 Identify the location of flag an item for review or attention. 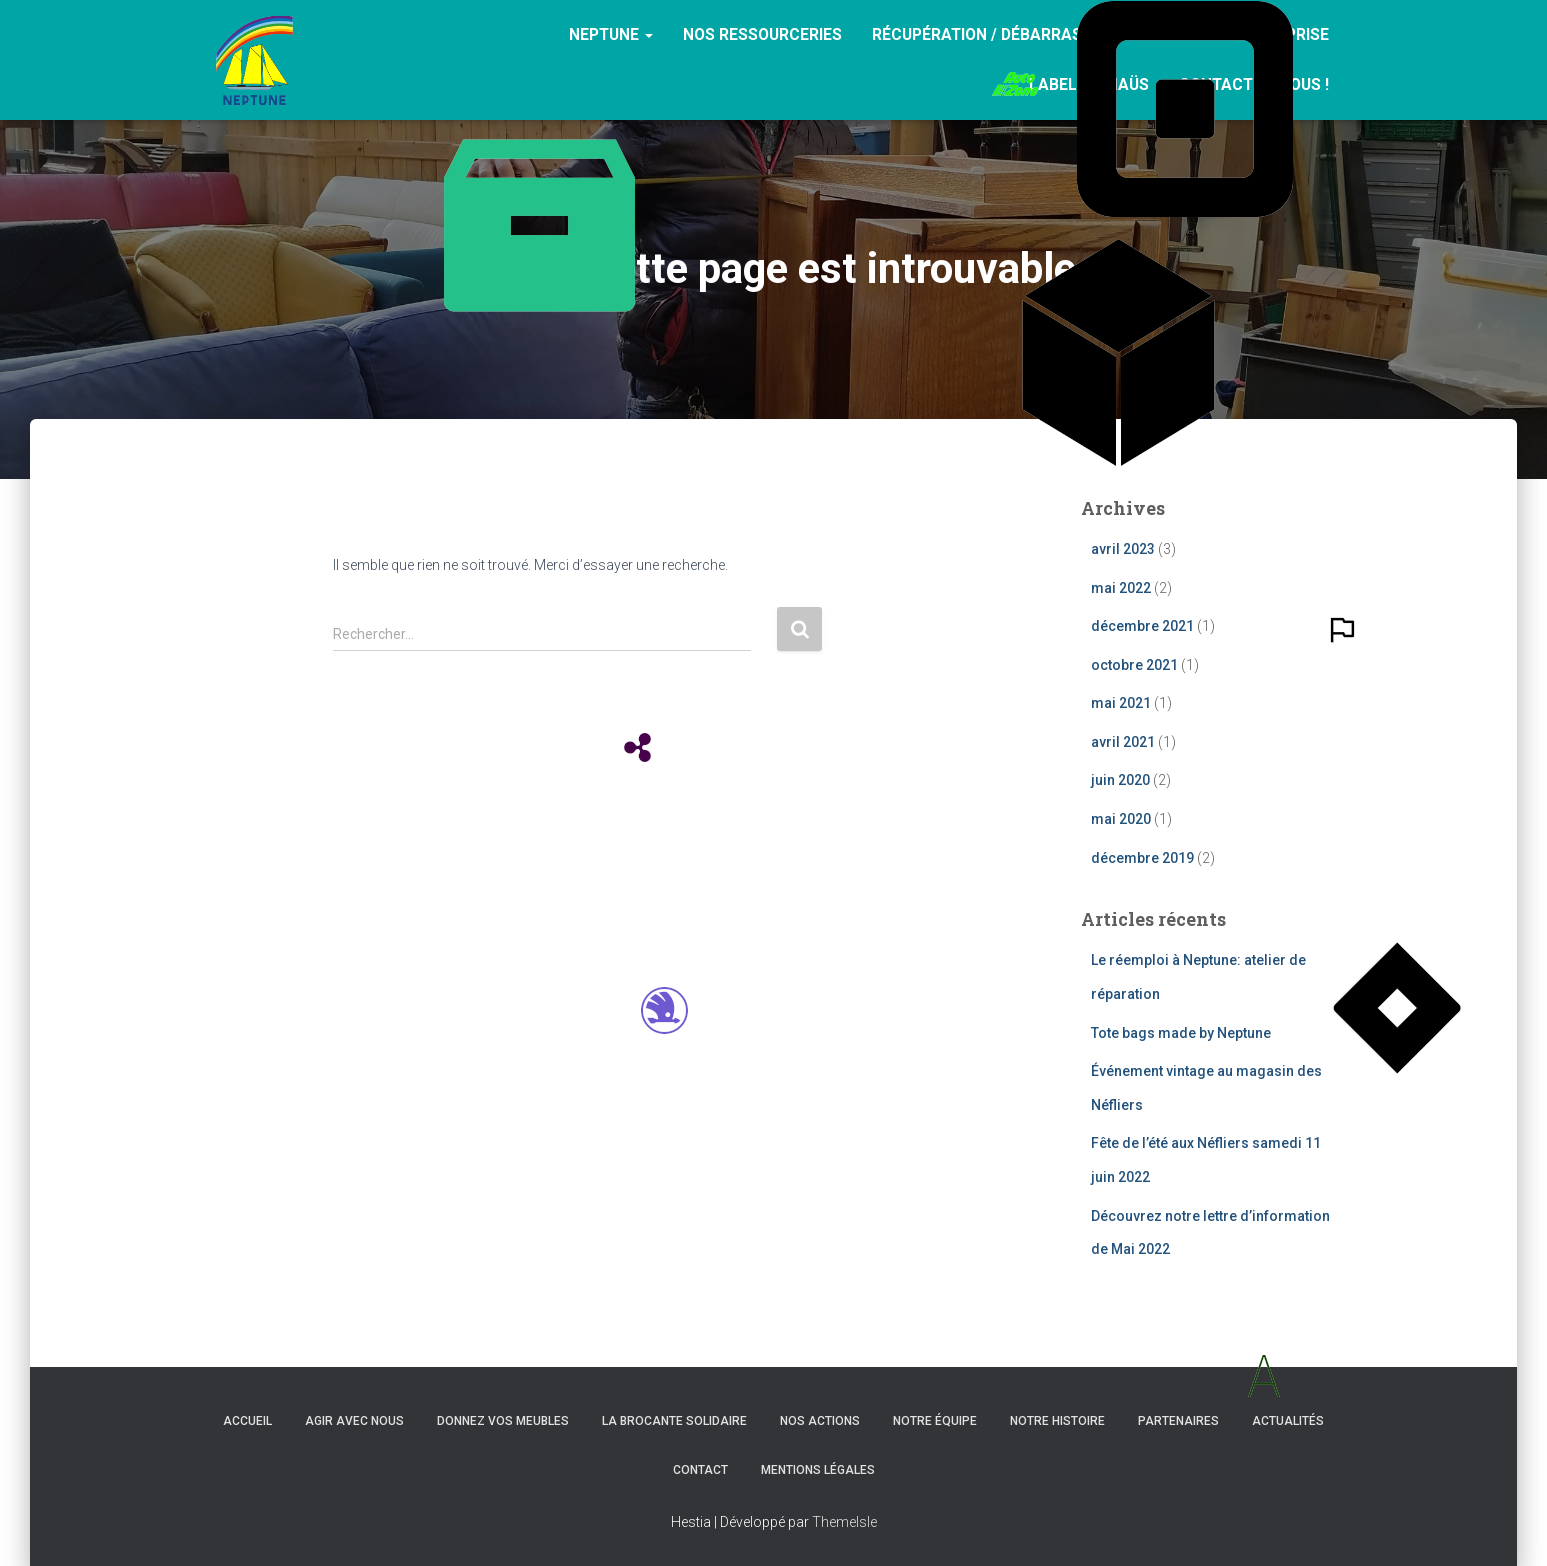
(1342, 629).